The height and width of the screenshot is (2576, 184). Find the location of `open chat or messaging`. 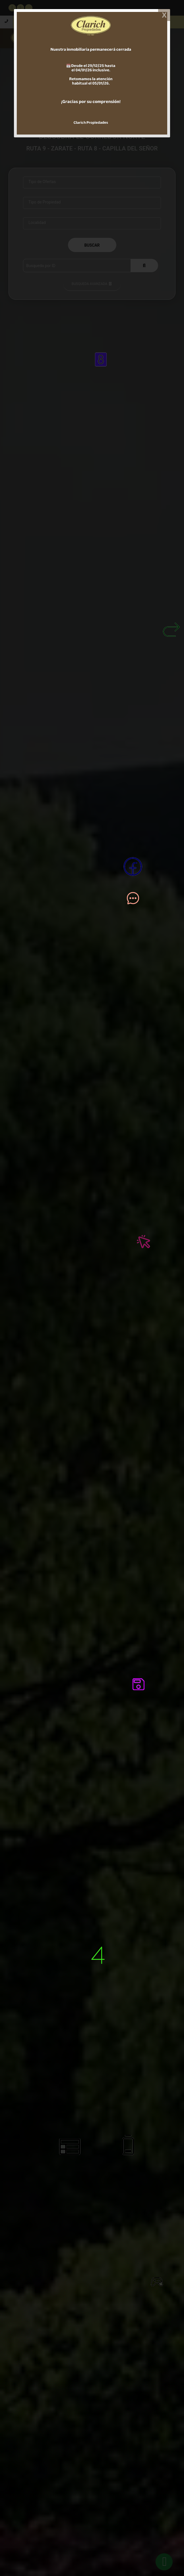

open chat or messaging is located at coordinates (133, 898).